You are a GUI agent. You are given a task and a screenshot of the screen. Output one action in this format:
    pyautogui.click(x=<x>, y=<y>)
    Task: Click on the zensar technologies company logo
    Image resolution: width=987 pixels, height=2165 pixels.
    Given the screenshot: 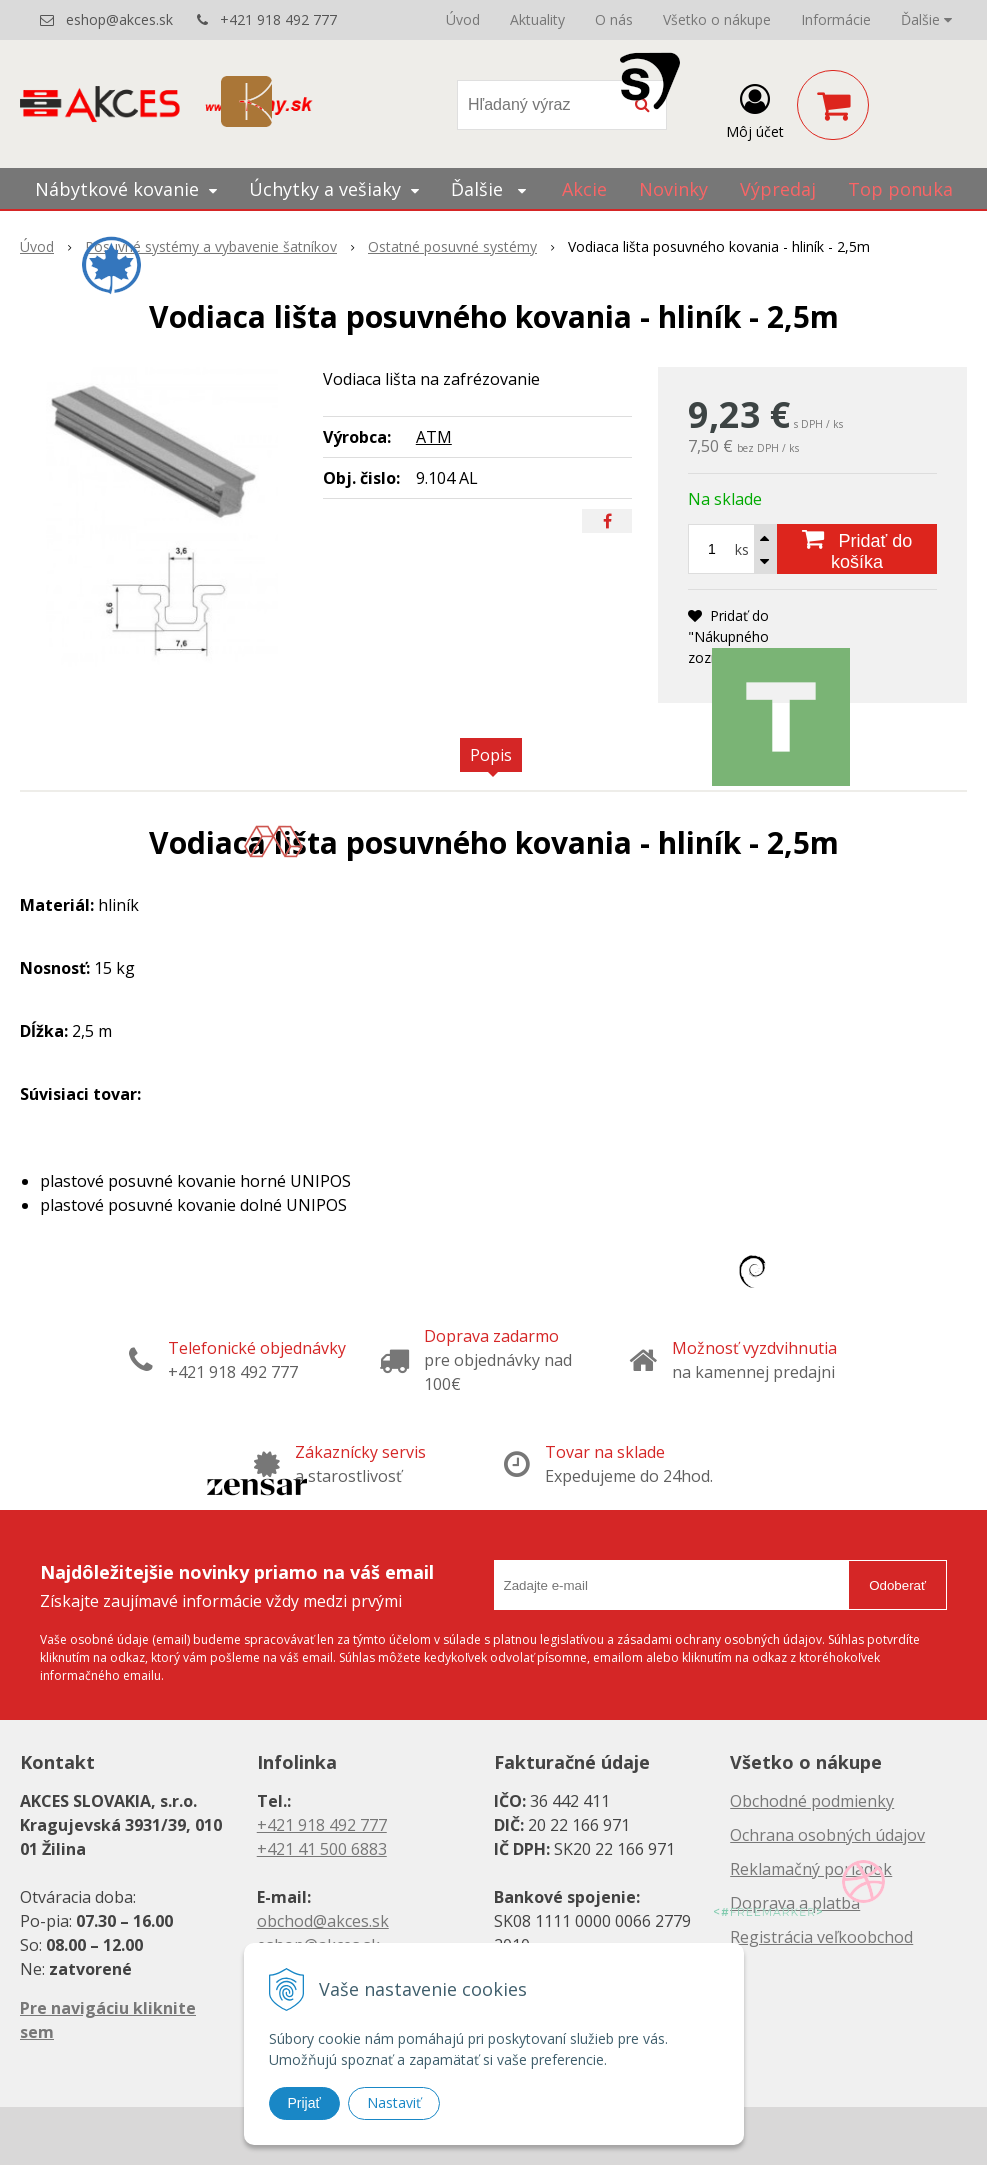 What is the action you would take?
    pyautogui.click(x=257, y=1487)
    